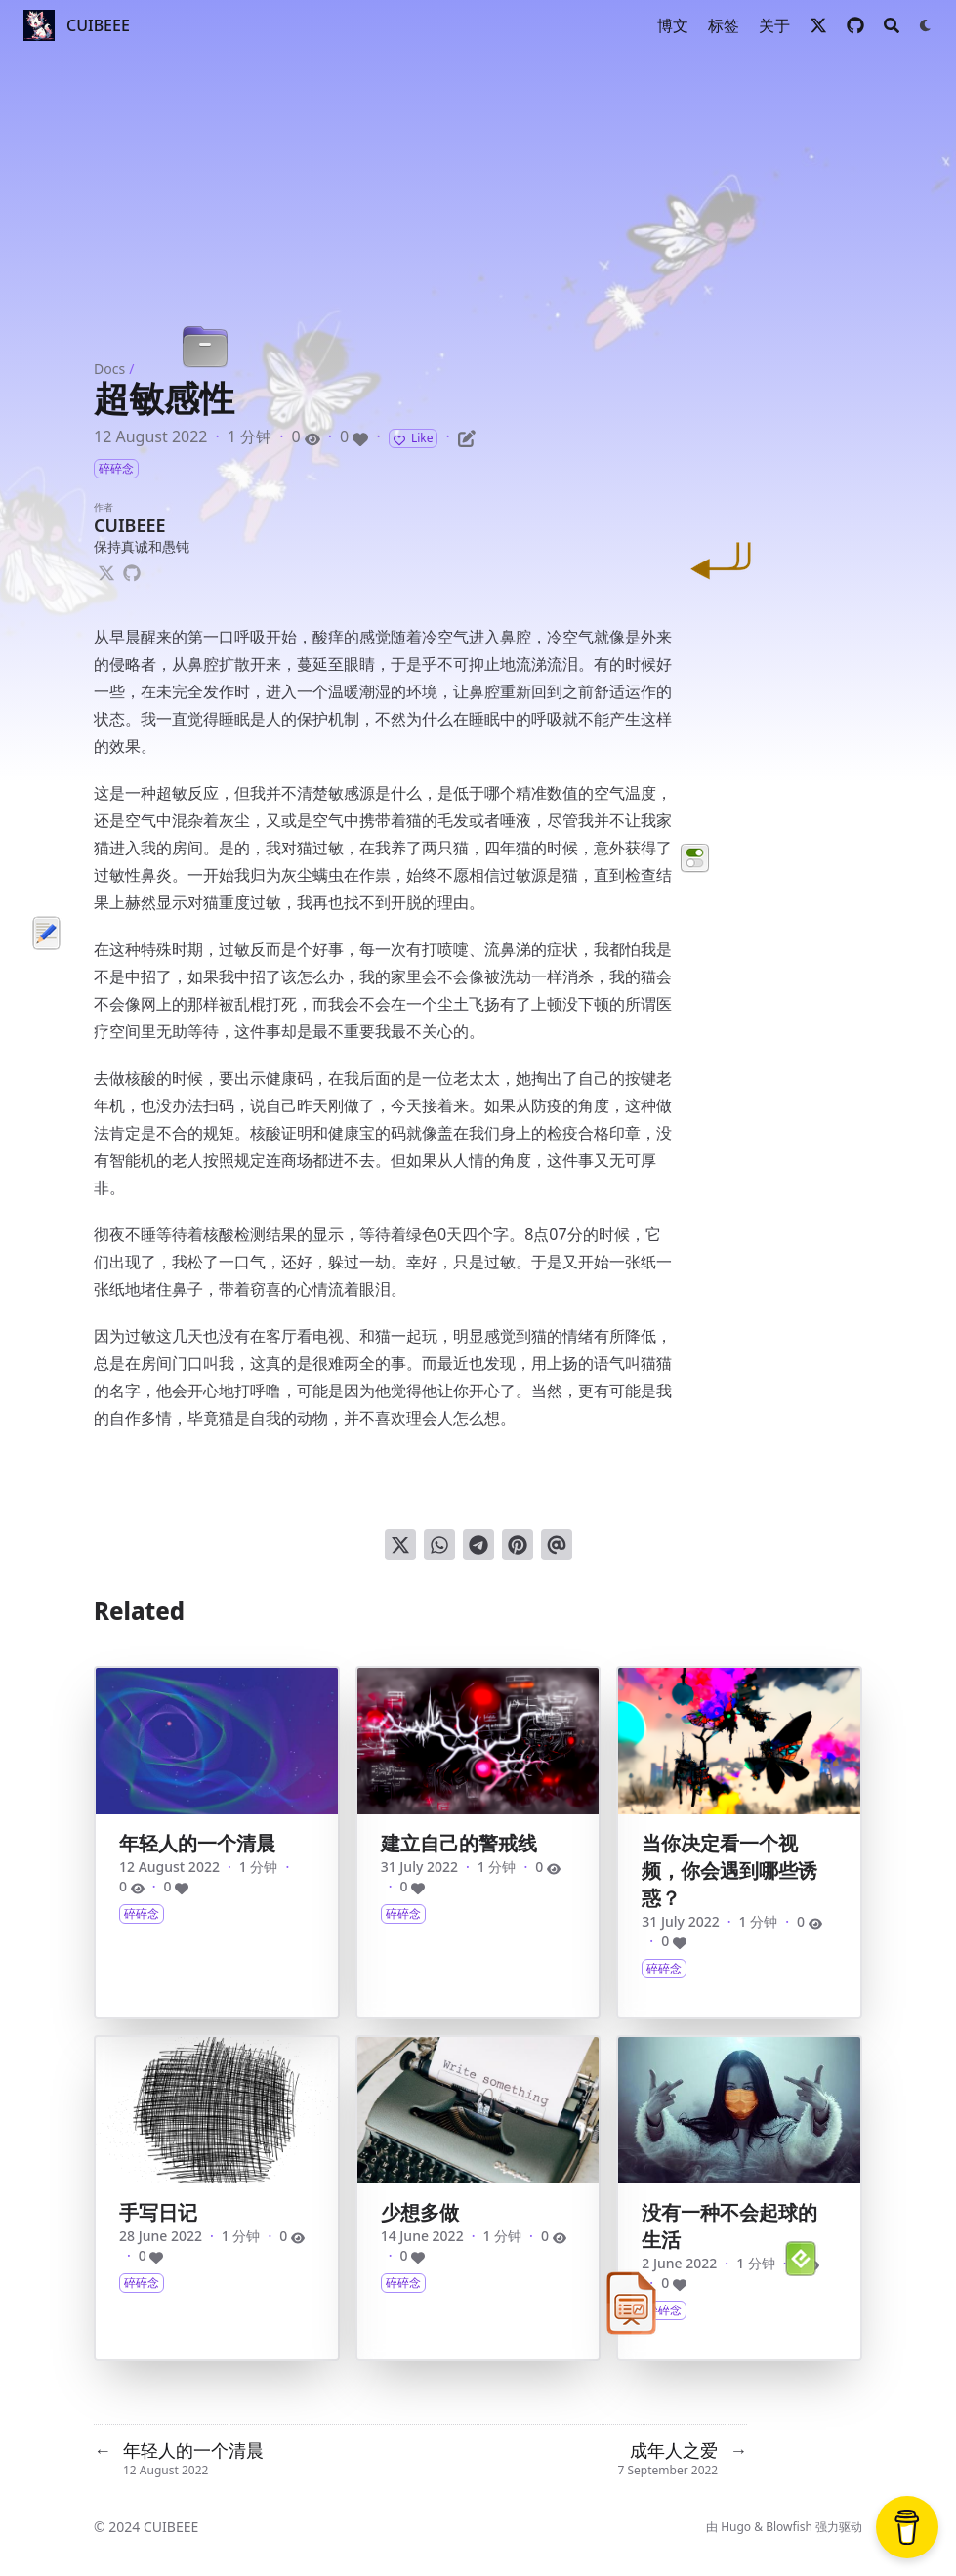  Describe the element at coordinates (720, 561) in the screenshot. I see `reply to all recipients in an email thread` at that location.